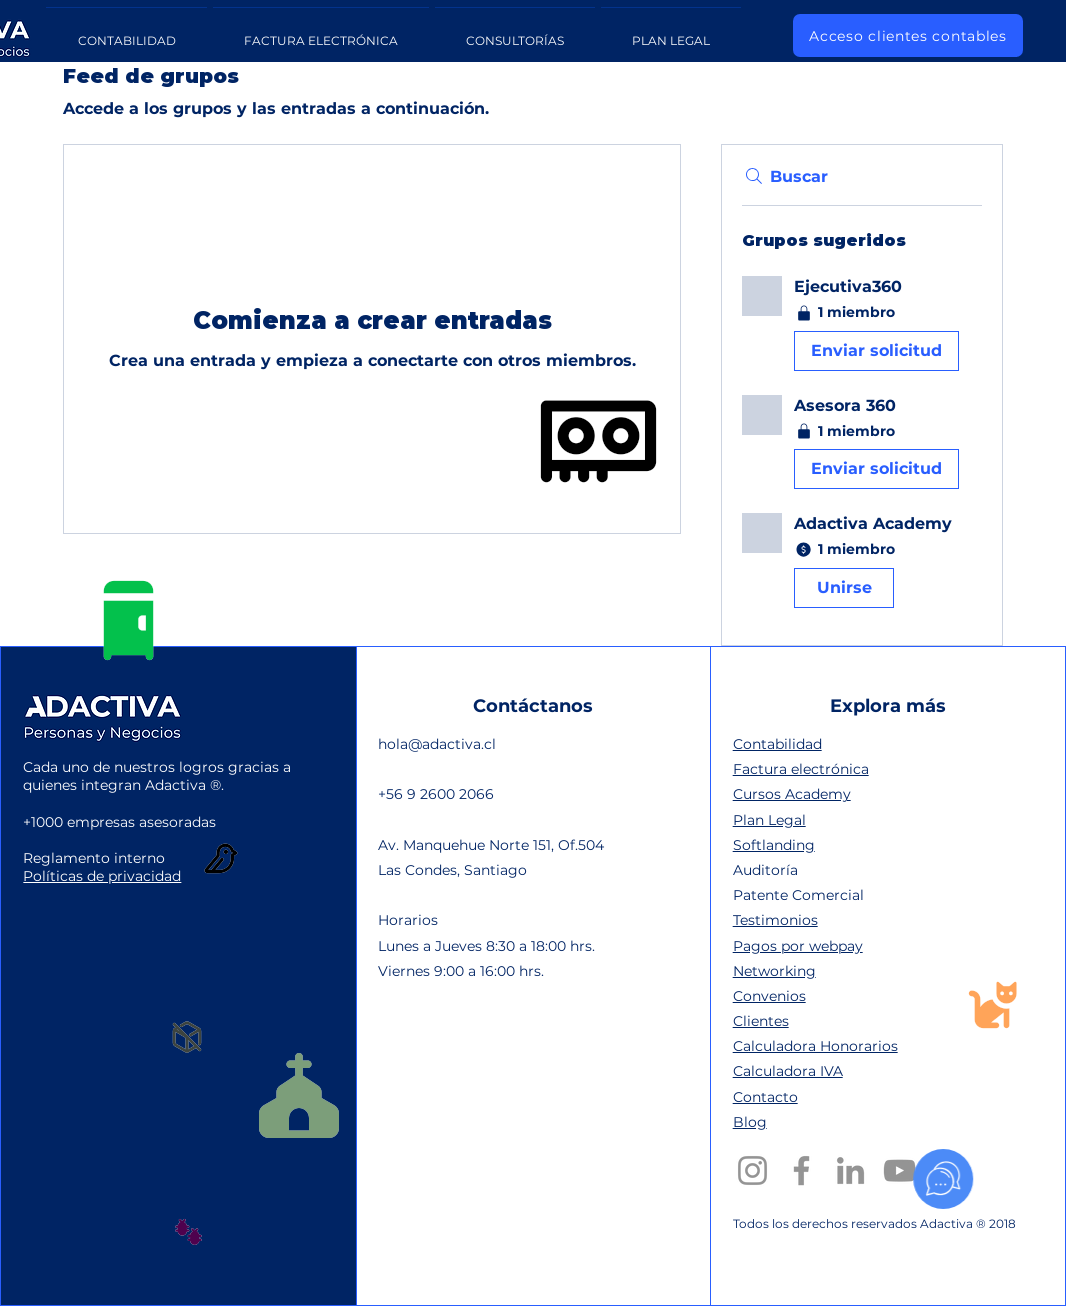 The image size is (1066, 1306). Describe the element at coordinates (188, 1232) in the screenshot. I see `view bug reports or known issues` at that location.